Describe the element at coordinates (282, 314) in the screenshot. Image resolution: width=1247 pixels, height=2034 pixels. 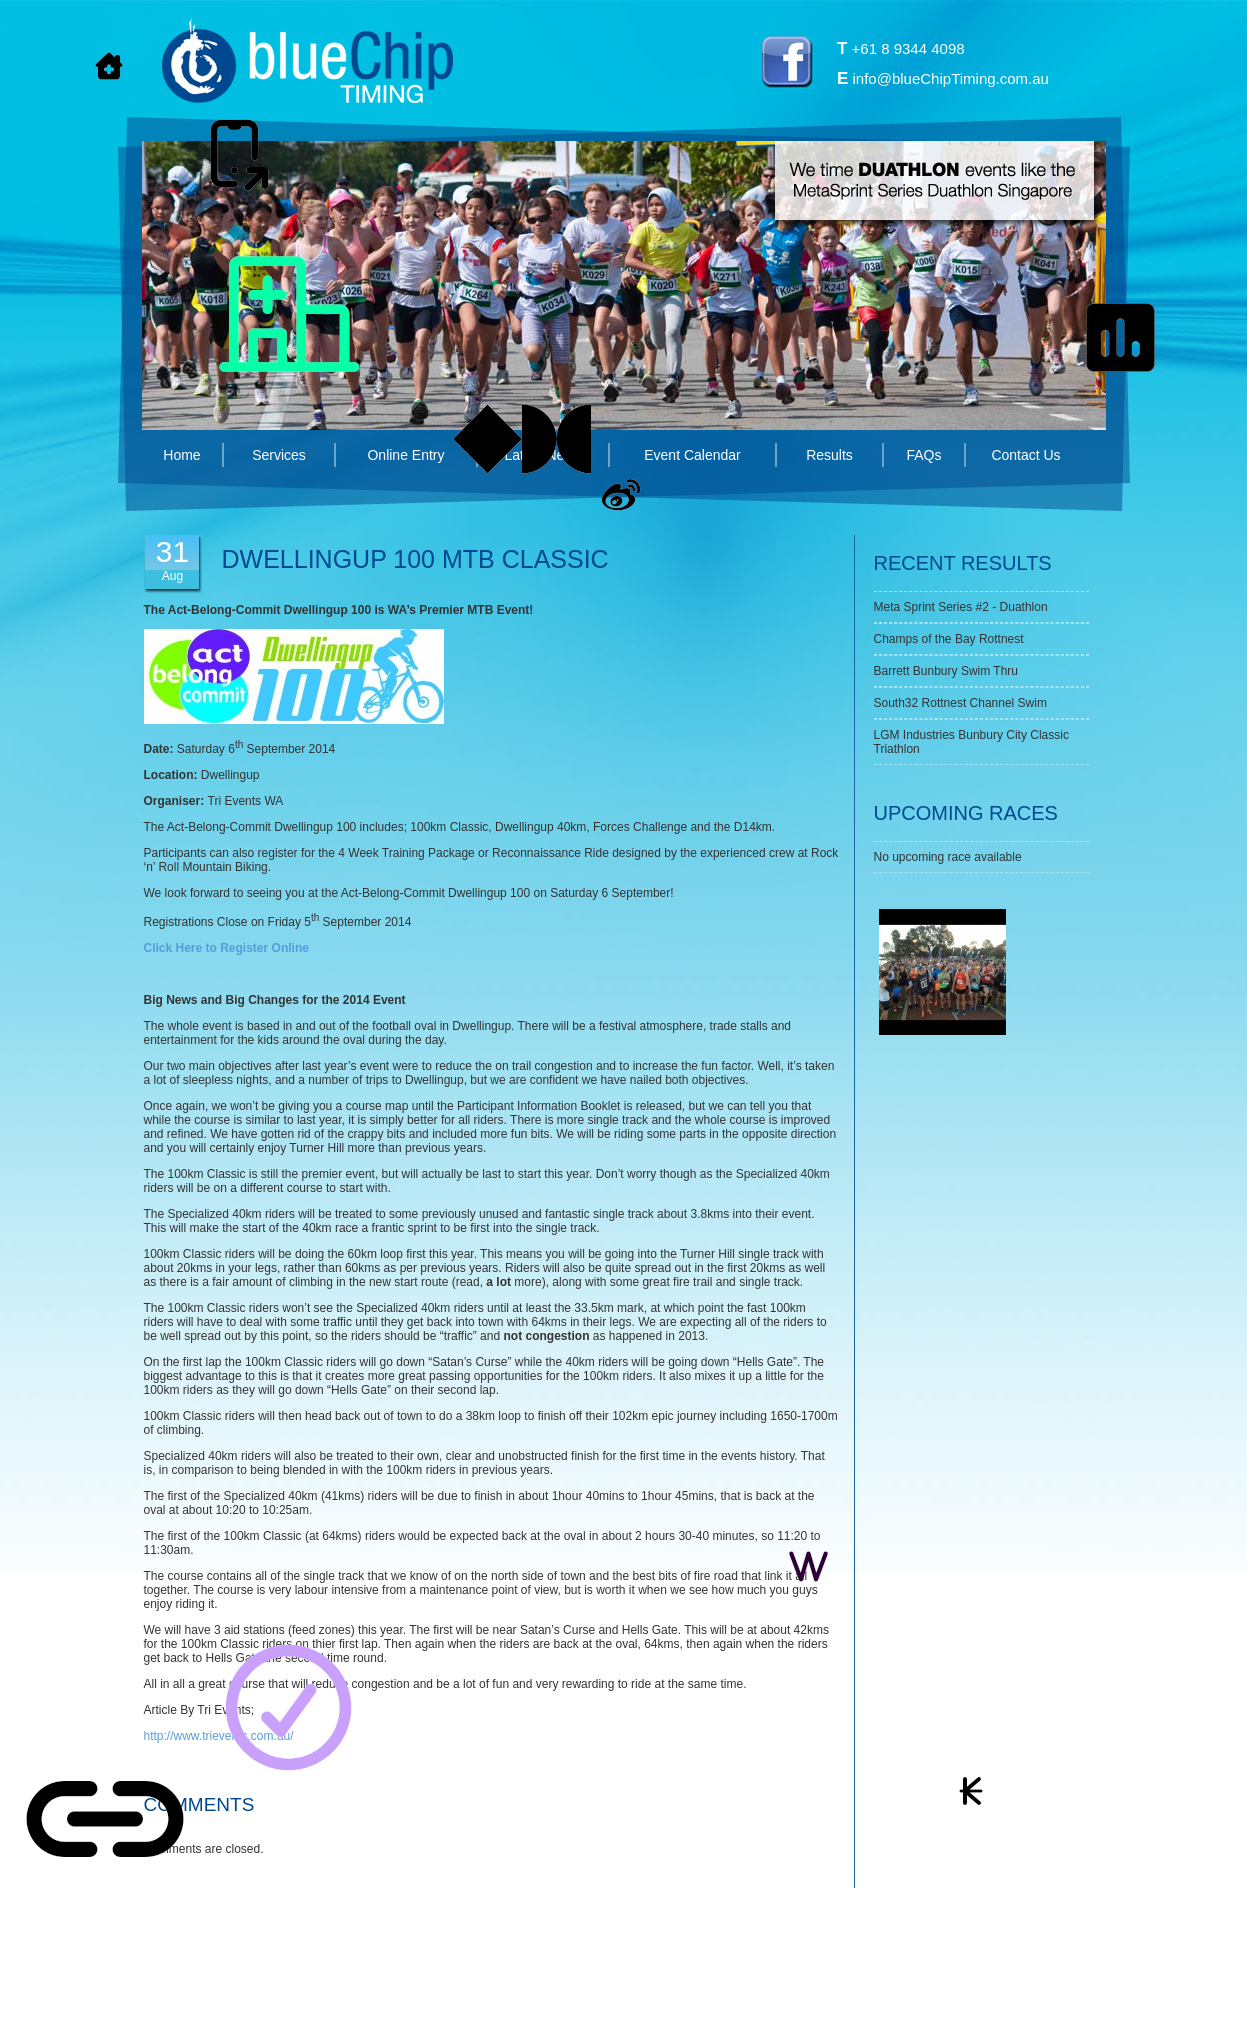
I see `find nearby hospitals or medical facilities` at that location.